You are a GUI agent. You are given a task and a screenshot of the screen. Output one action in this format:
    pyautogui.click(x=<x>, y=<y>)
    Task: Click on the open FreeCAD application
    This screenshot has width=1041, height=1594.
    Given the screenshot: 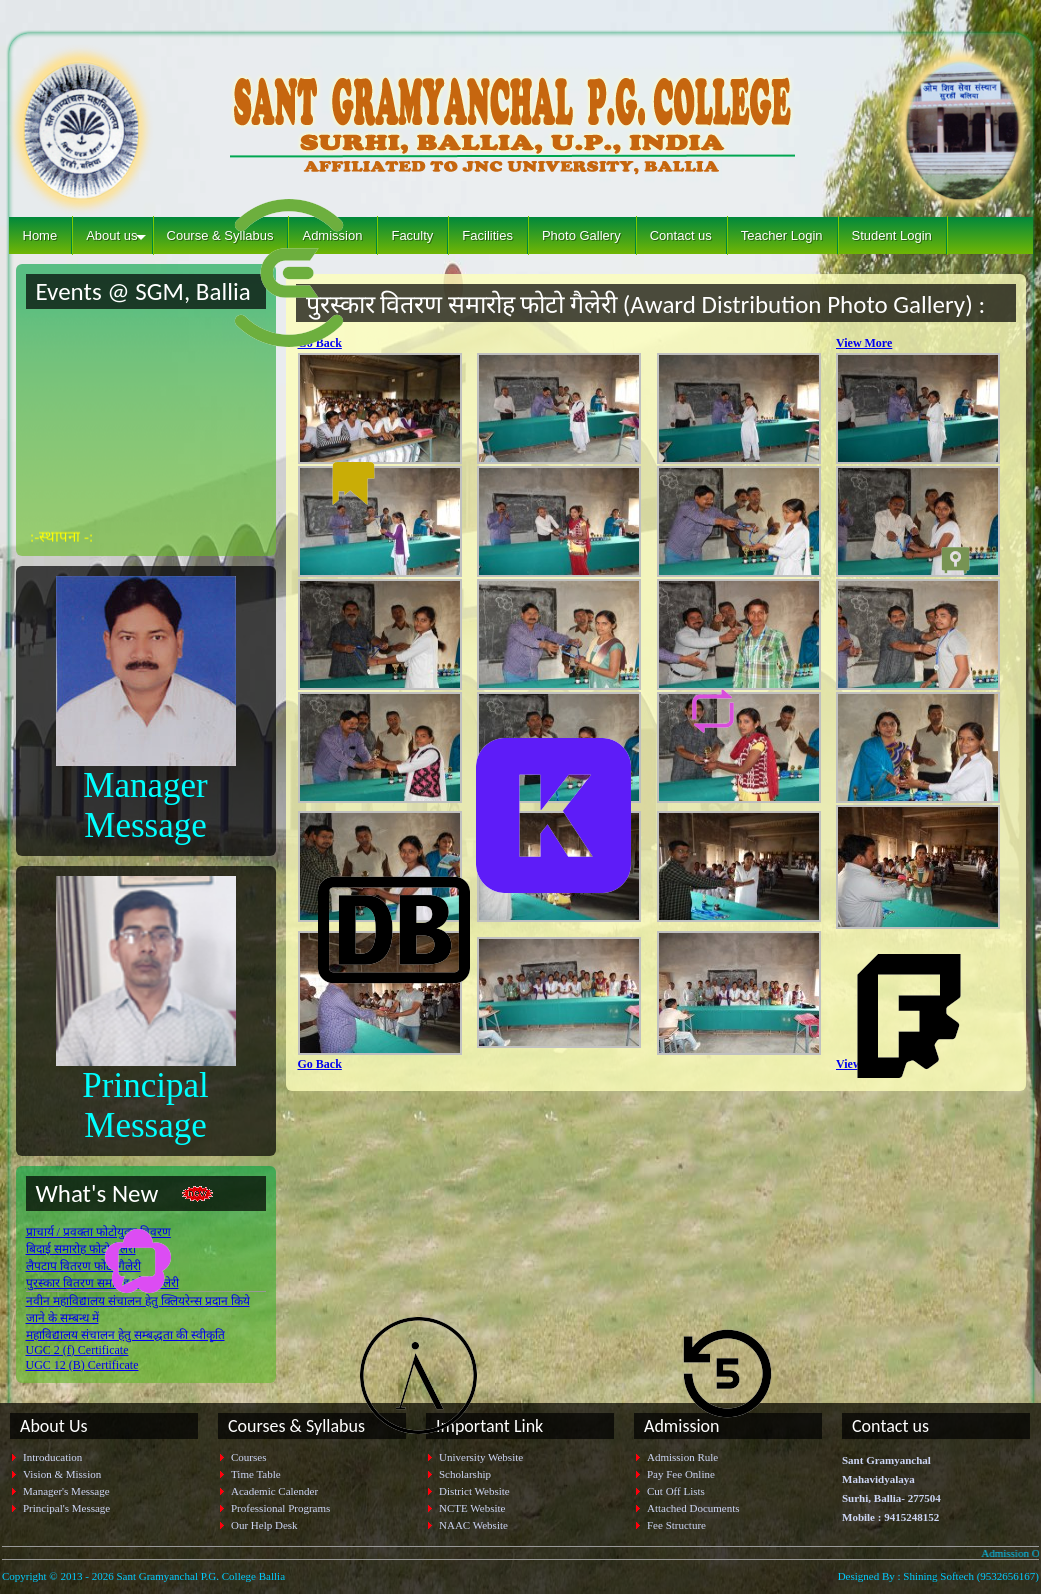 What is the action you would take?
    pyautogui.click(x=909, y=1016)
    